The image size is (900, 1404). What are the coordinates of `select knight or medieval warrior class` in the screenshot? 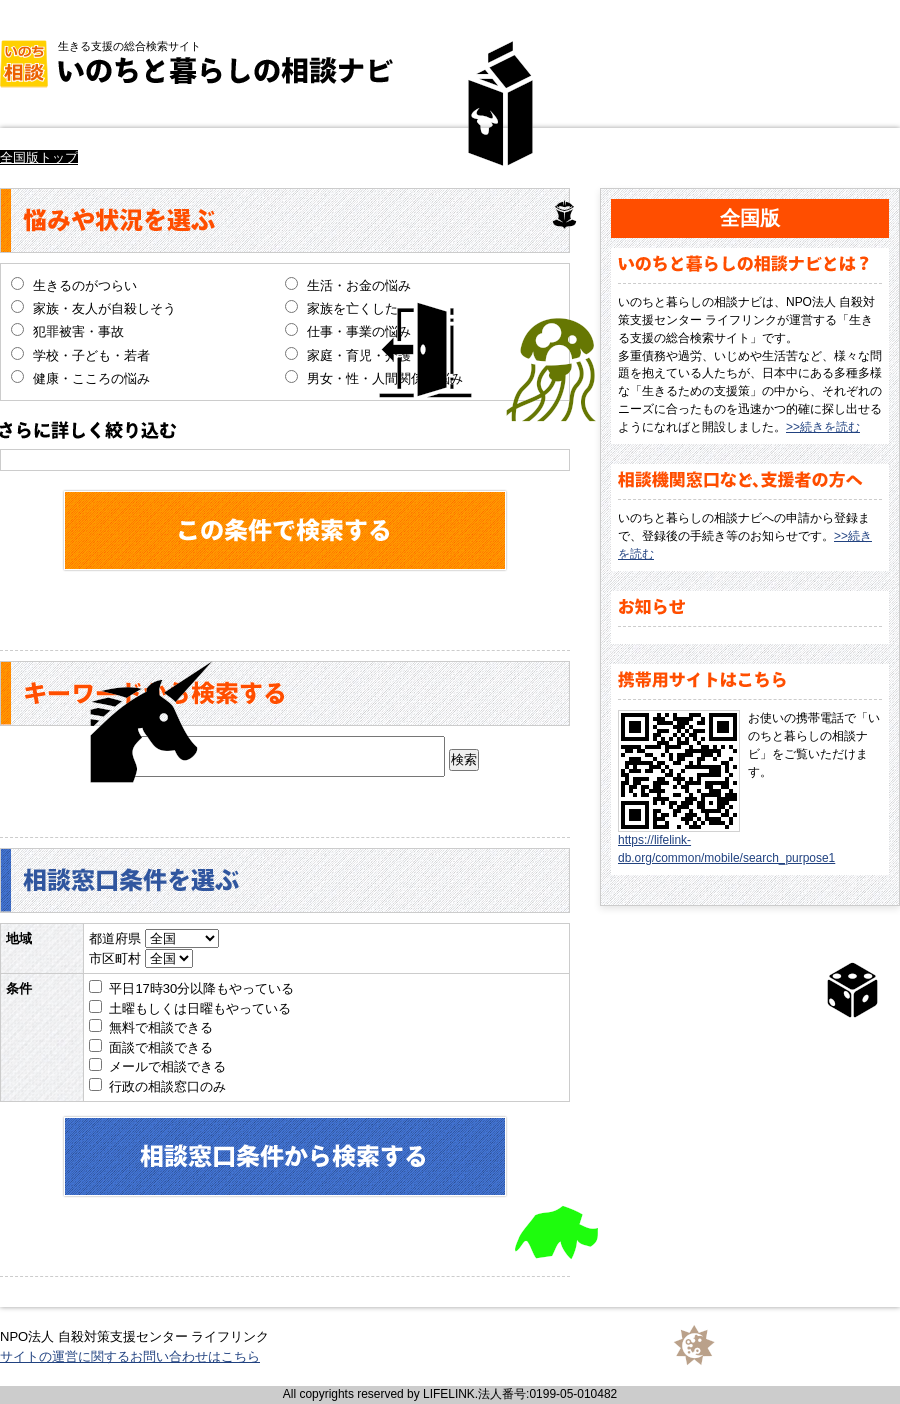 It's located at (564, 214).